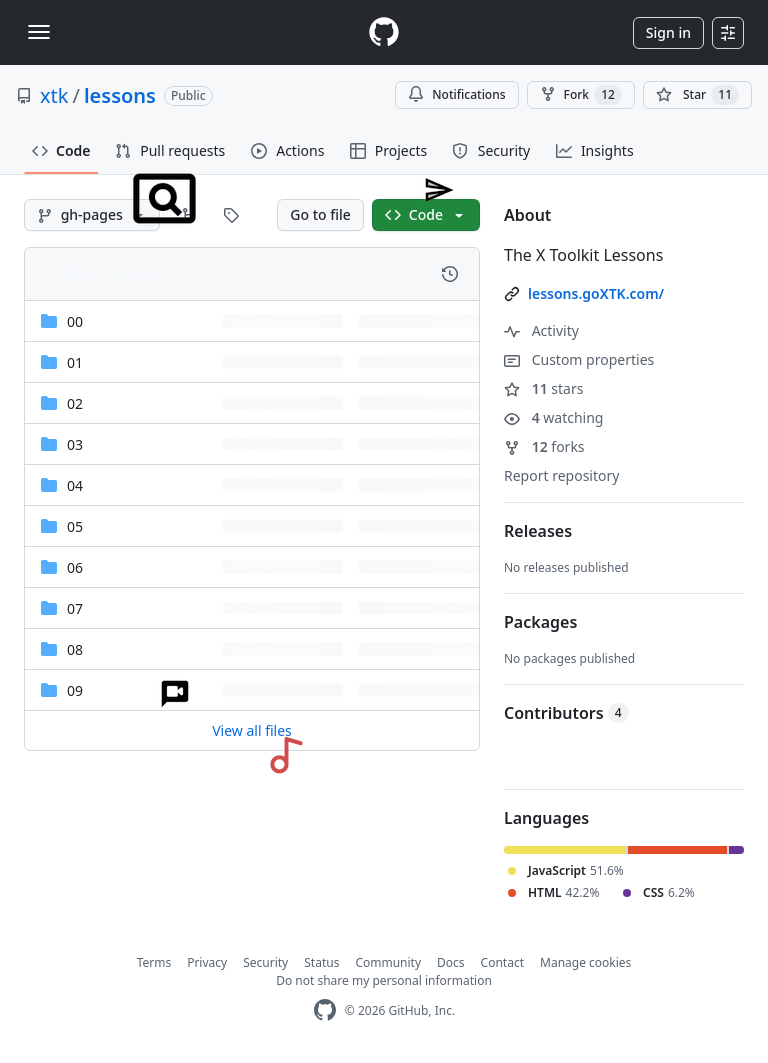 The height and width of the screenshot is (1063, 768). Describe the element at coordinates (175, 694) in the screenshot. I see `start a video chat` at that location.